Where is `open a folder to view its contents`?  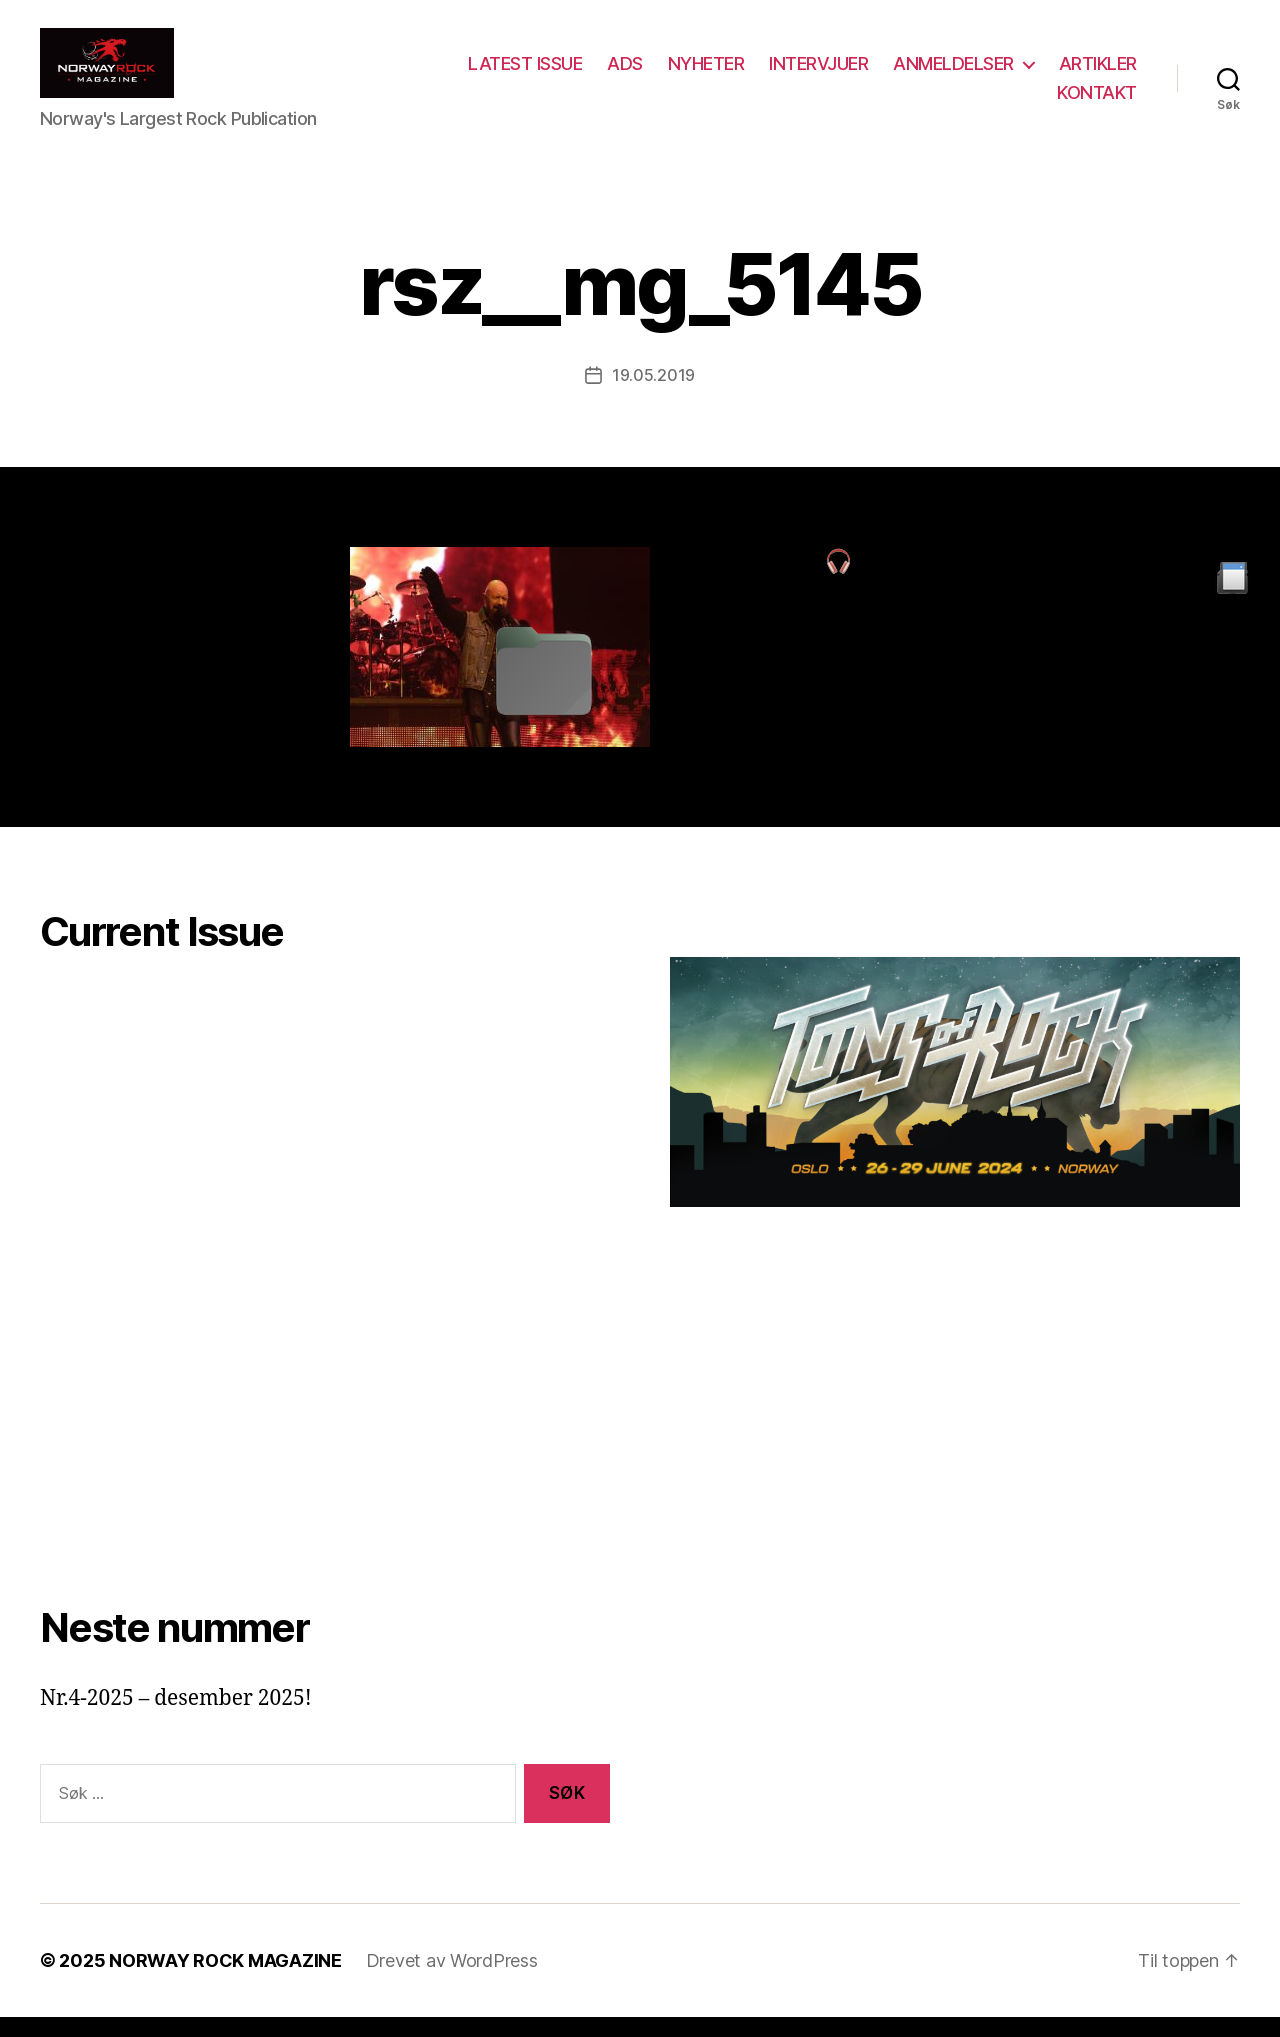
open a folder to view its contents is located at coordinates (544, 671).